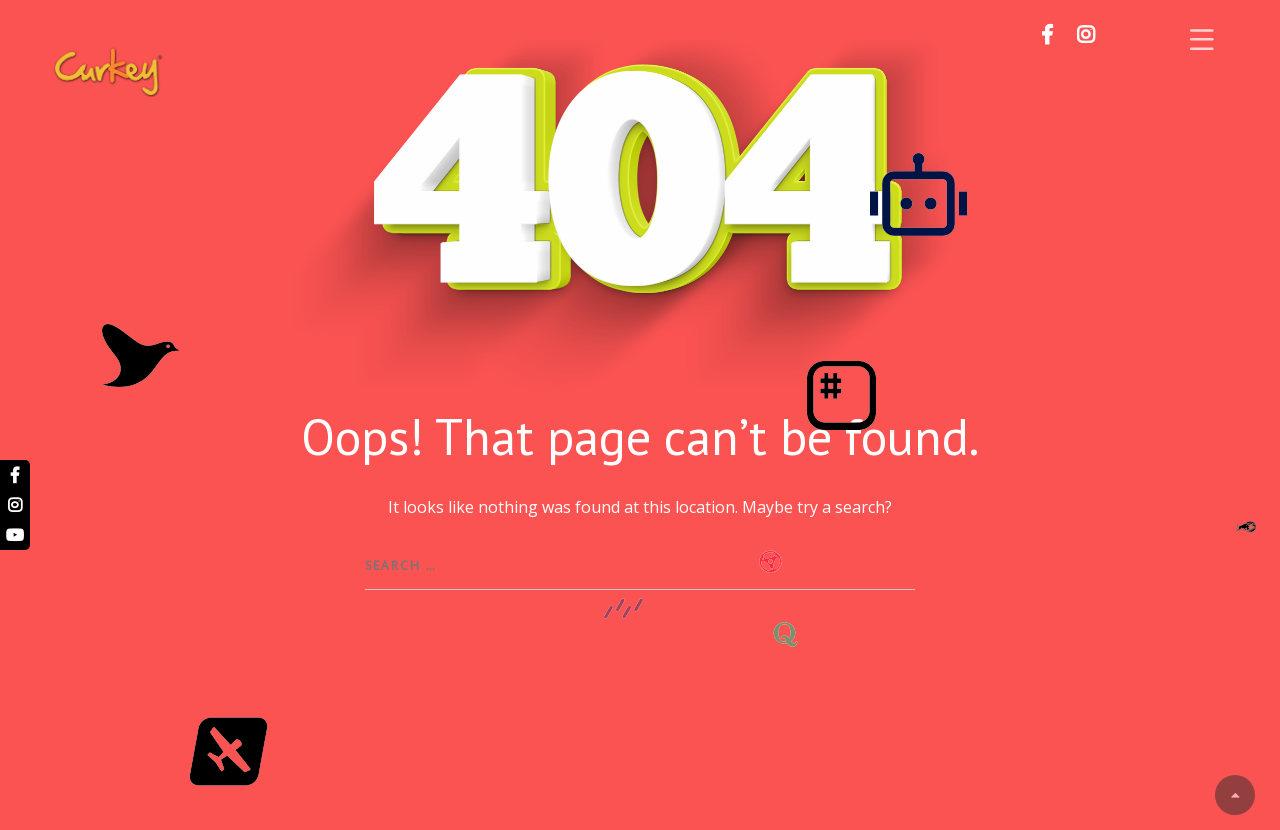  Describe the element at coordinates (1246, 527) in the screenshot. I see `Red Bull brand logo` at that location.